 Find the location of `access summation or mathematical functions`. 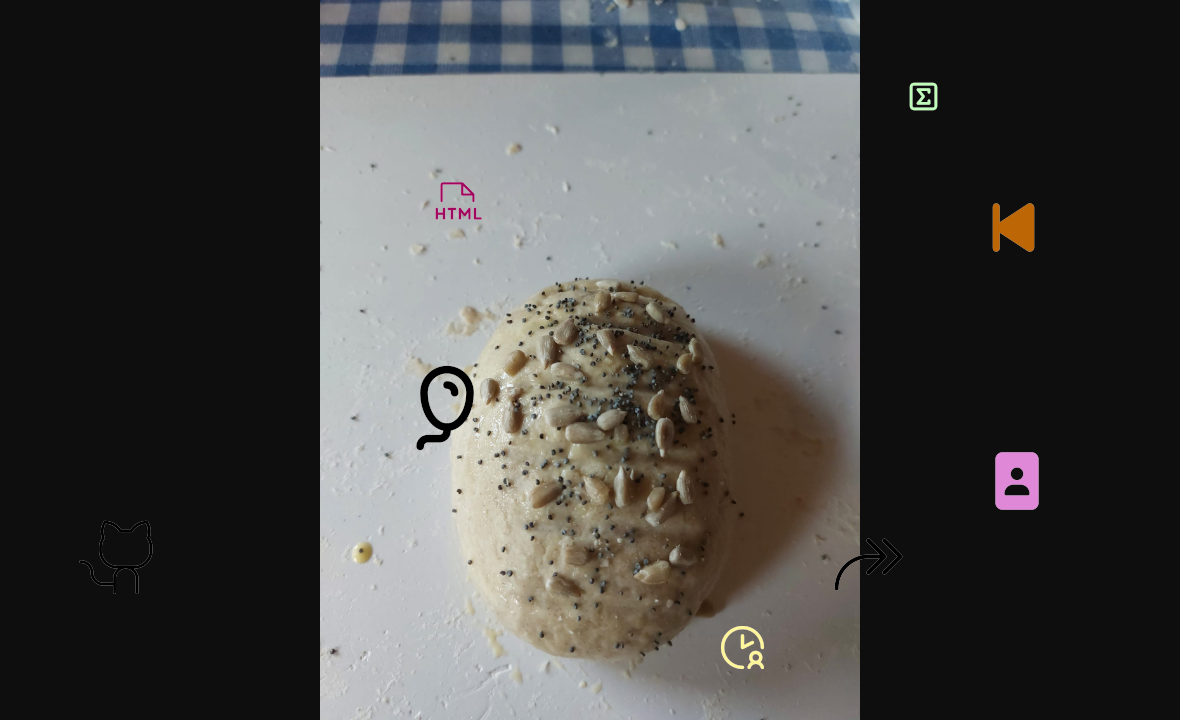

access summation or mathematical functions is located at coordinates (923, 96).